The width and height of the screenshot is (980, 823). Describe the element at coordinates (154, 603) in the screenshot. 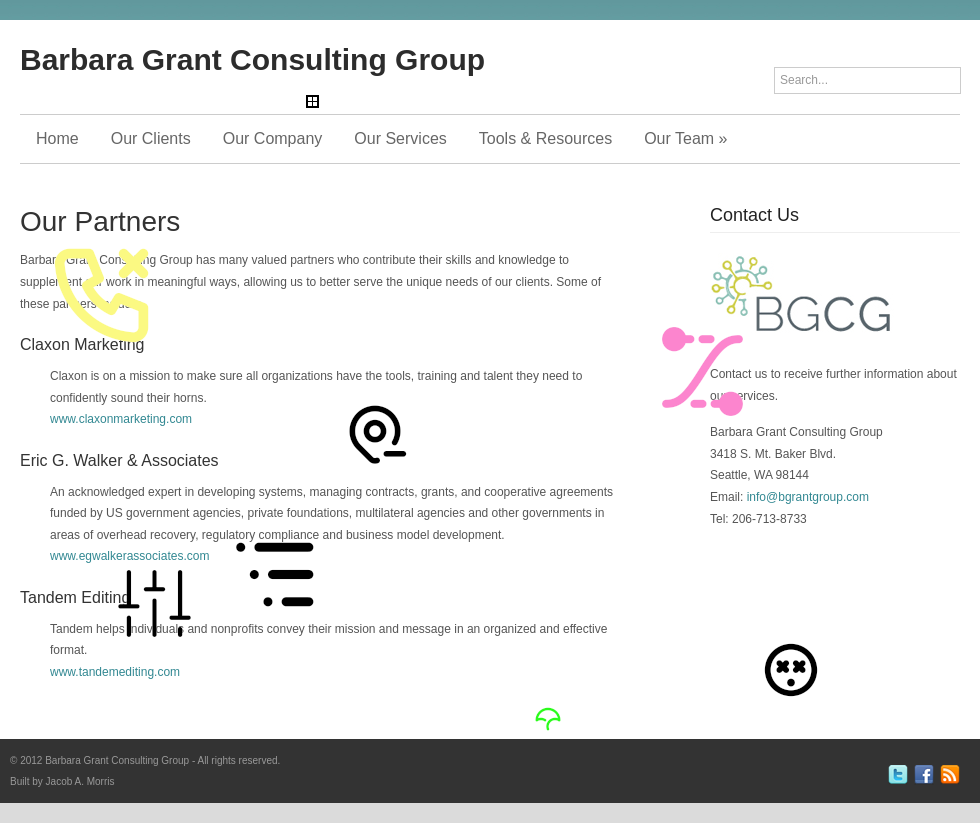

I see `adjust settings or preferences` at that location.